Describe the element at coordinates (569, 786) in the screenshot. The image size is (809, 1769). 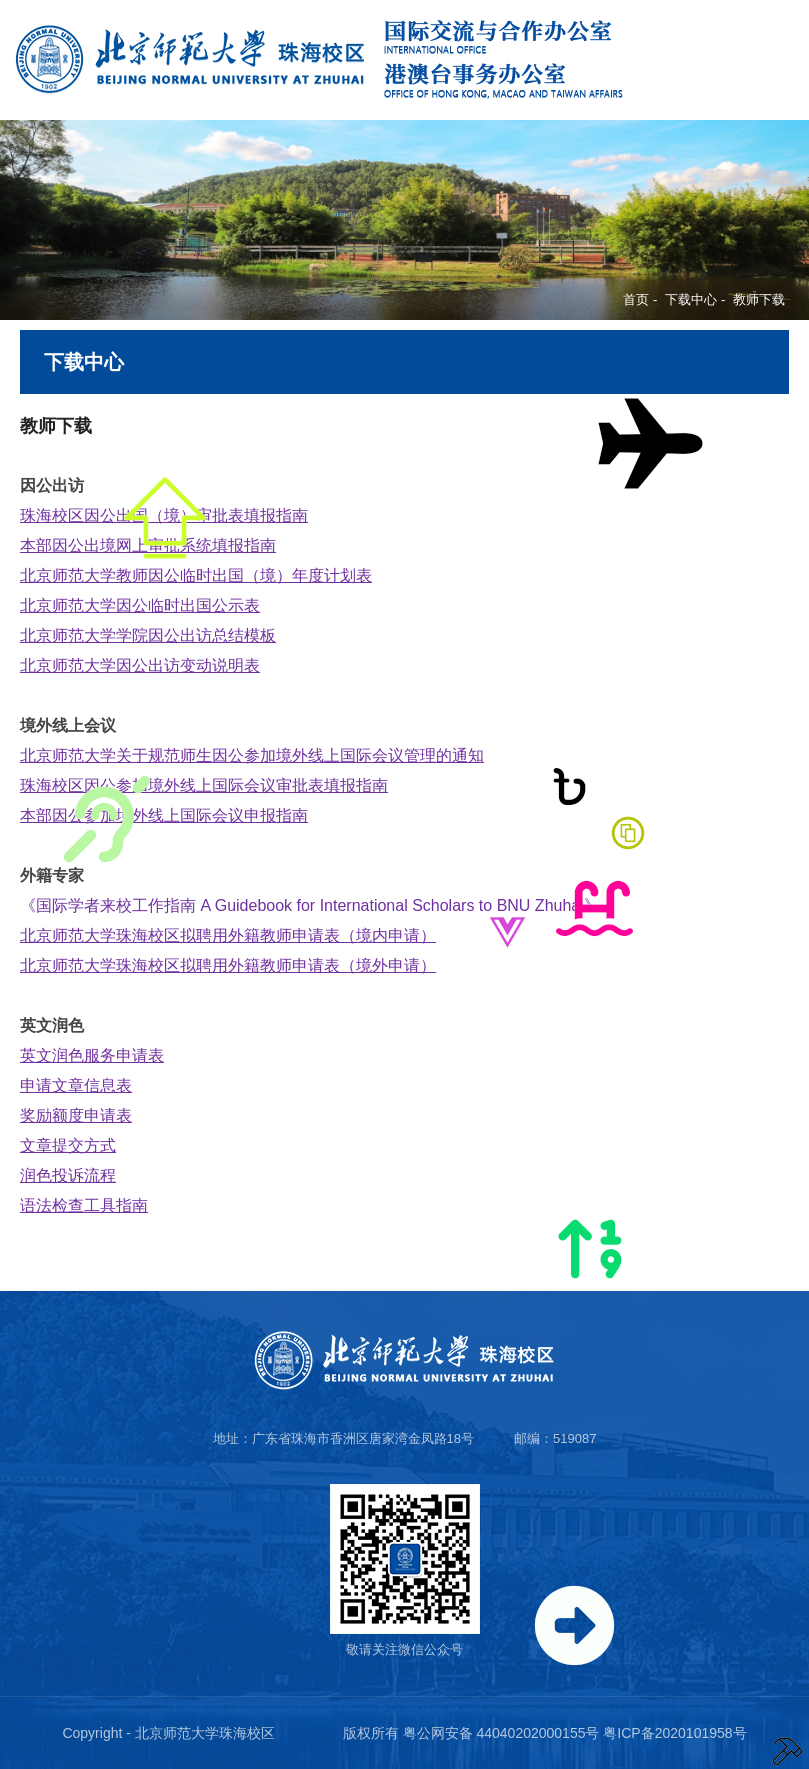
I see `indicates price or amount in bangladeshi taka` at that location.